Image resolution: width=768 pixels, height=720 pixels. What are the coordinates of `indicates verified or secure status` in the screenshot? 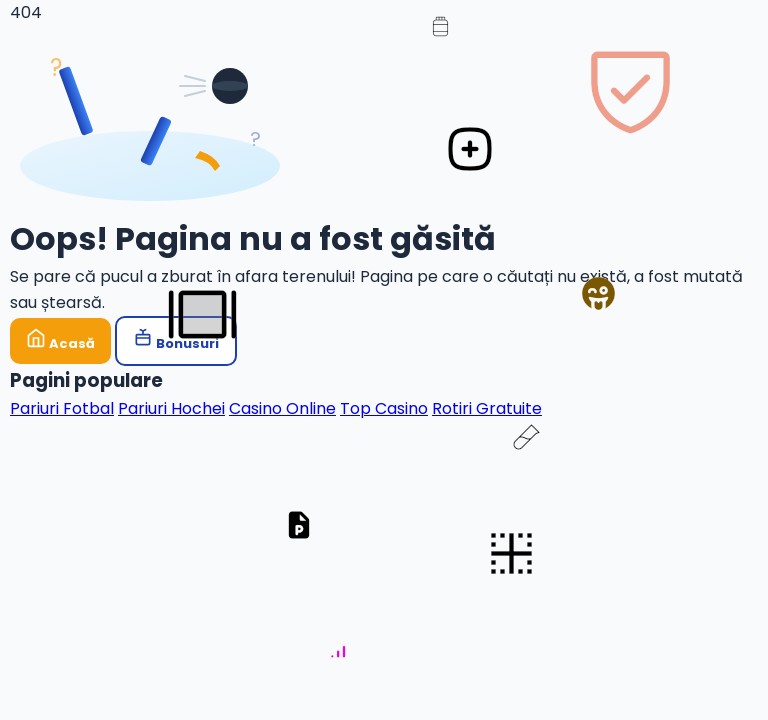 It's located at (630, 87).